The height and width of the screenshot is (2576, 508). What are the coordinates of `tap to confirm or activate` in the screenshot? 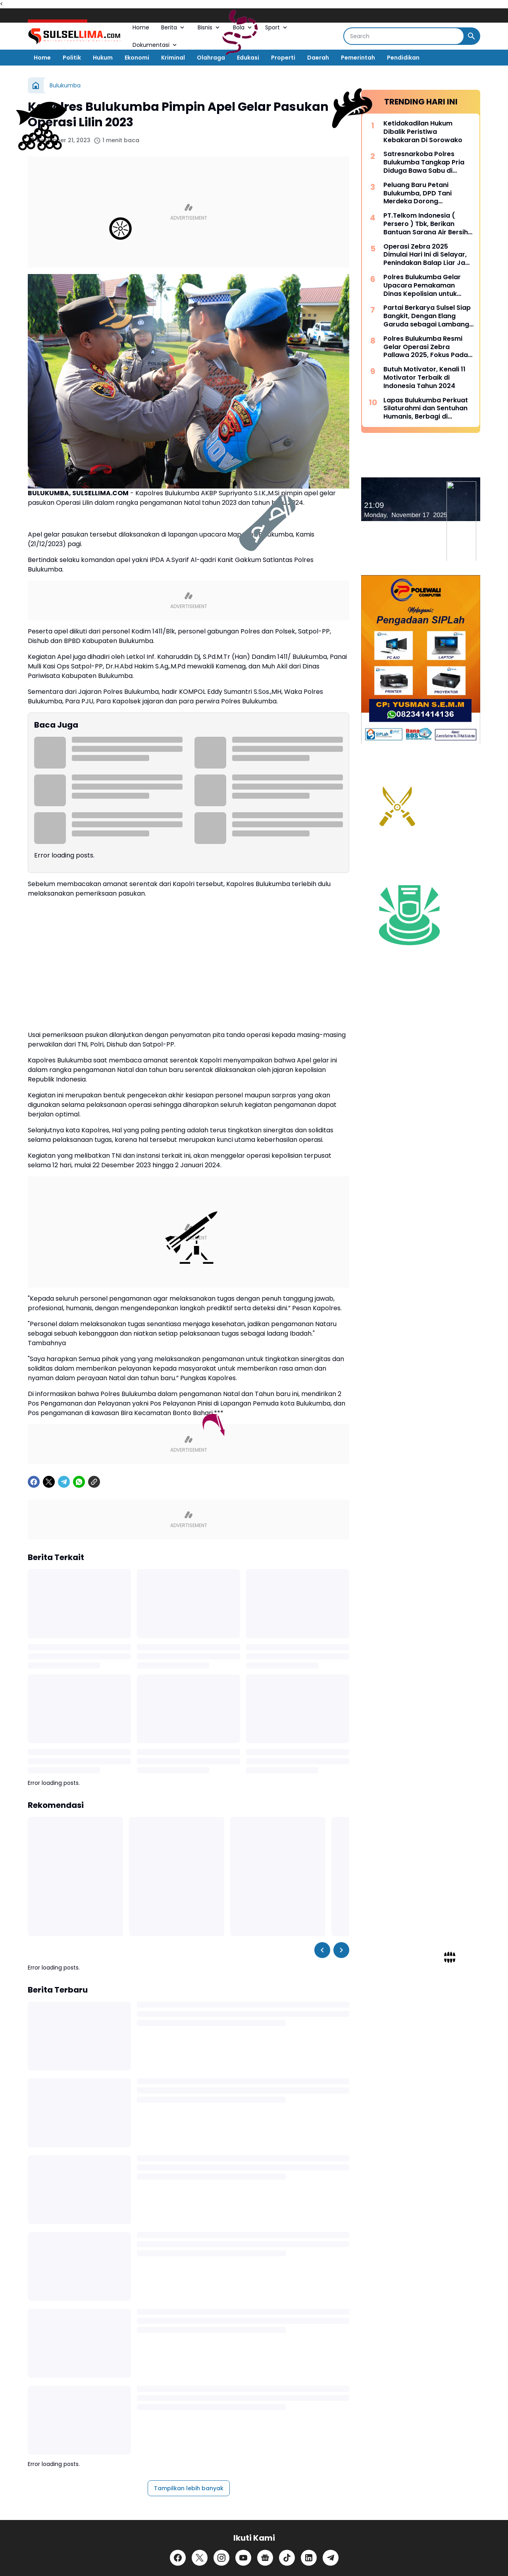 It's located at (409, 915).